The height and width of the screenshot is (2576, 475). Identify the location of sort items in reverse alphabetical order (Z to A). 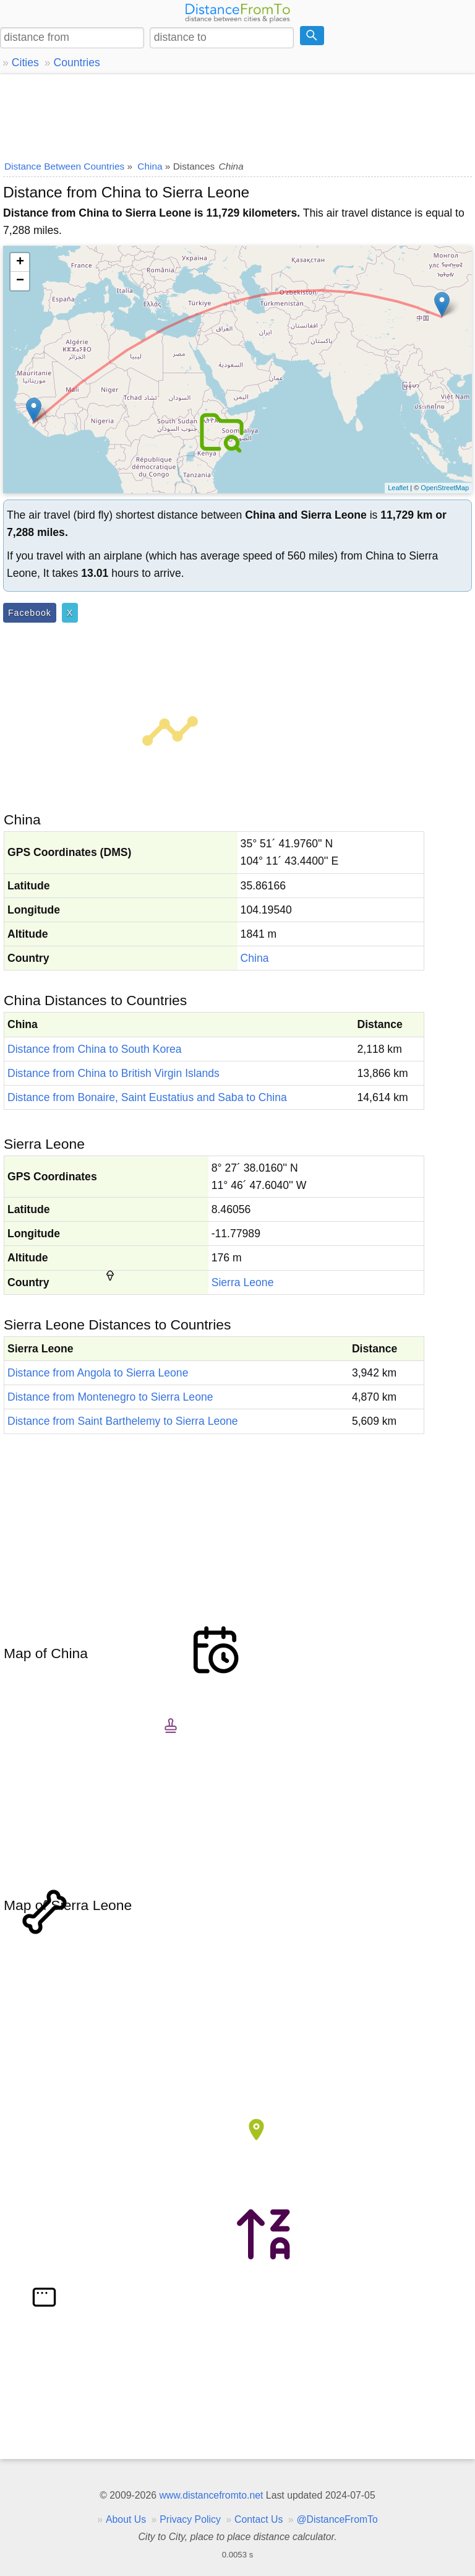
(265, 2234).